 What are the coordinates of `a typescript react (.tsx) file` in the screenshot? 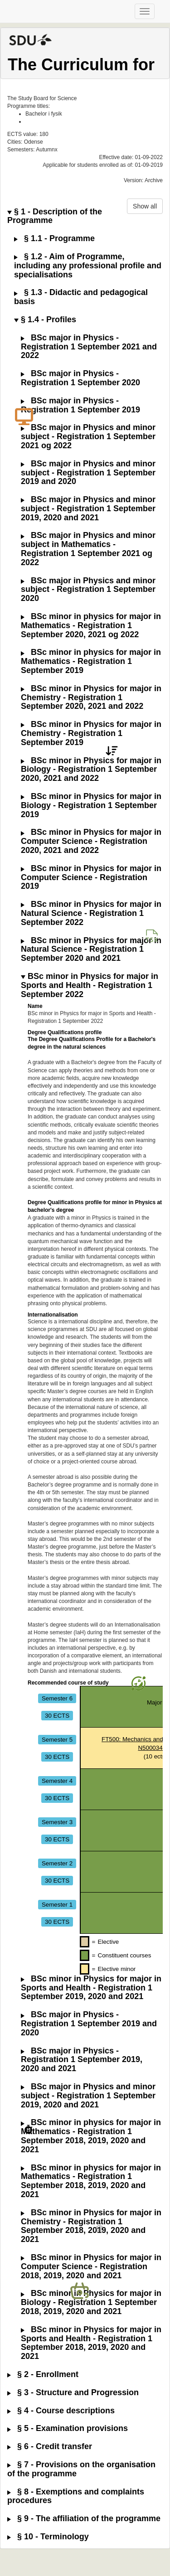 It's located at (152, 936).